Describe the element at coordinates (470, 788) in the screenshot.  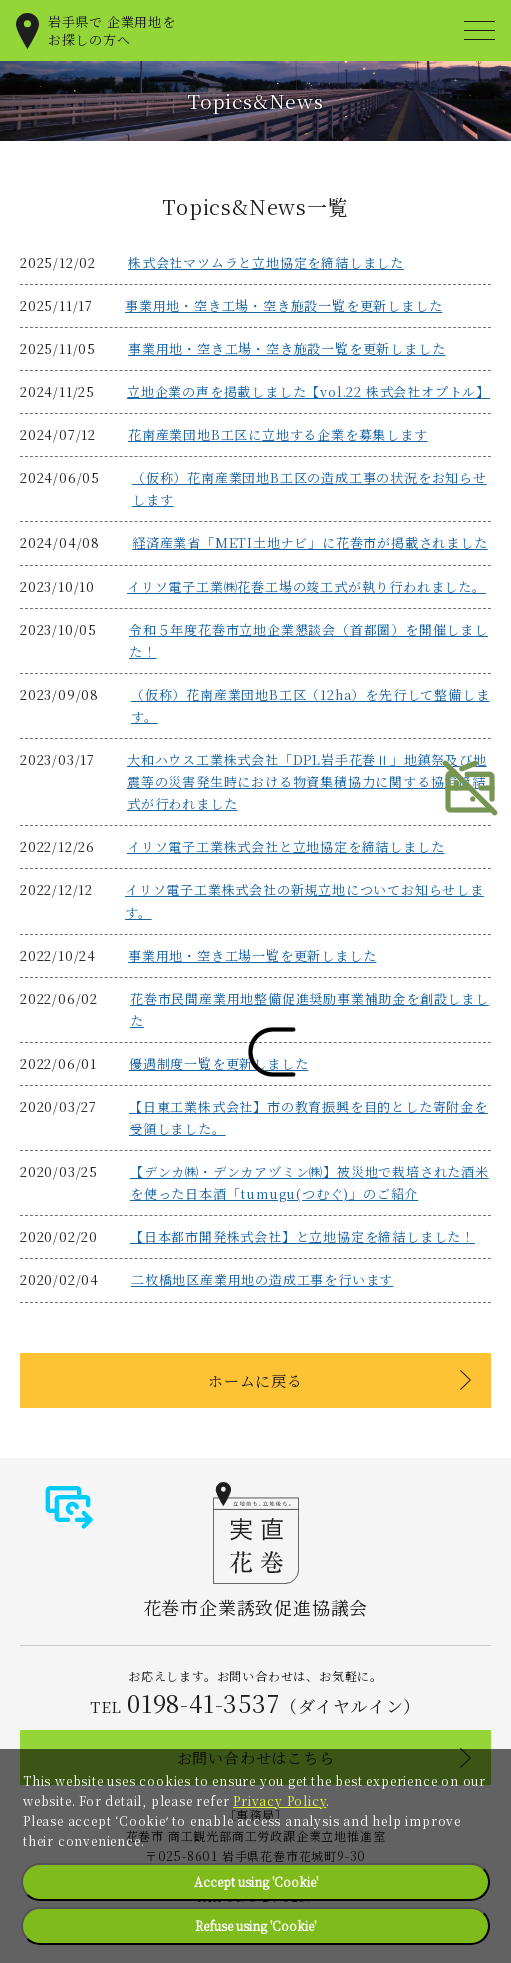
I see `radio or broadcast feature disabled` at that location.